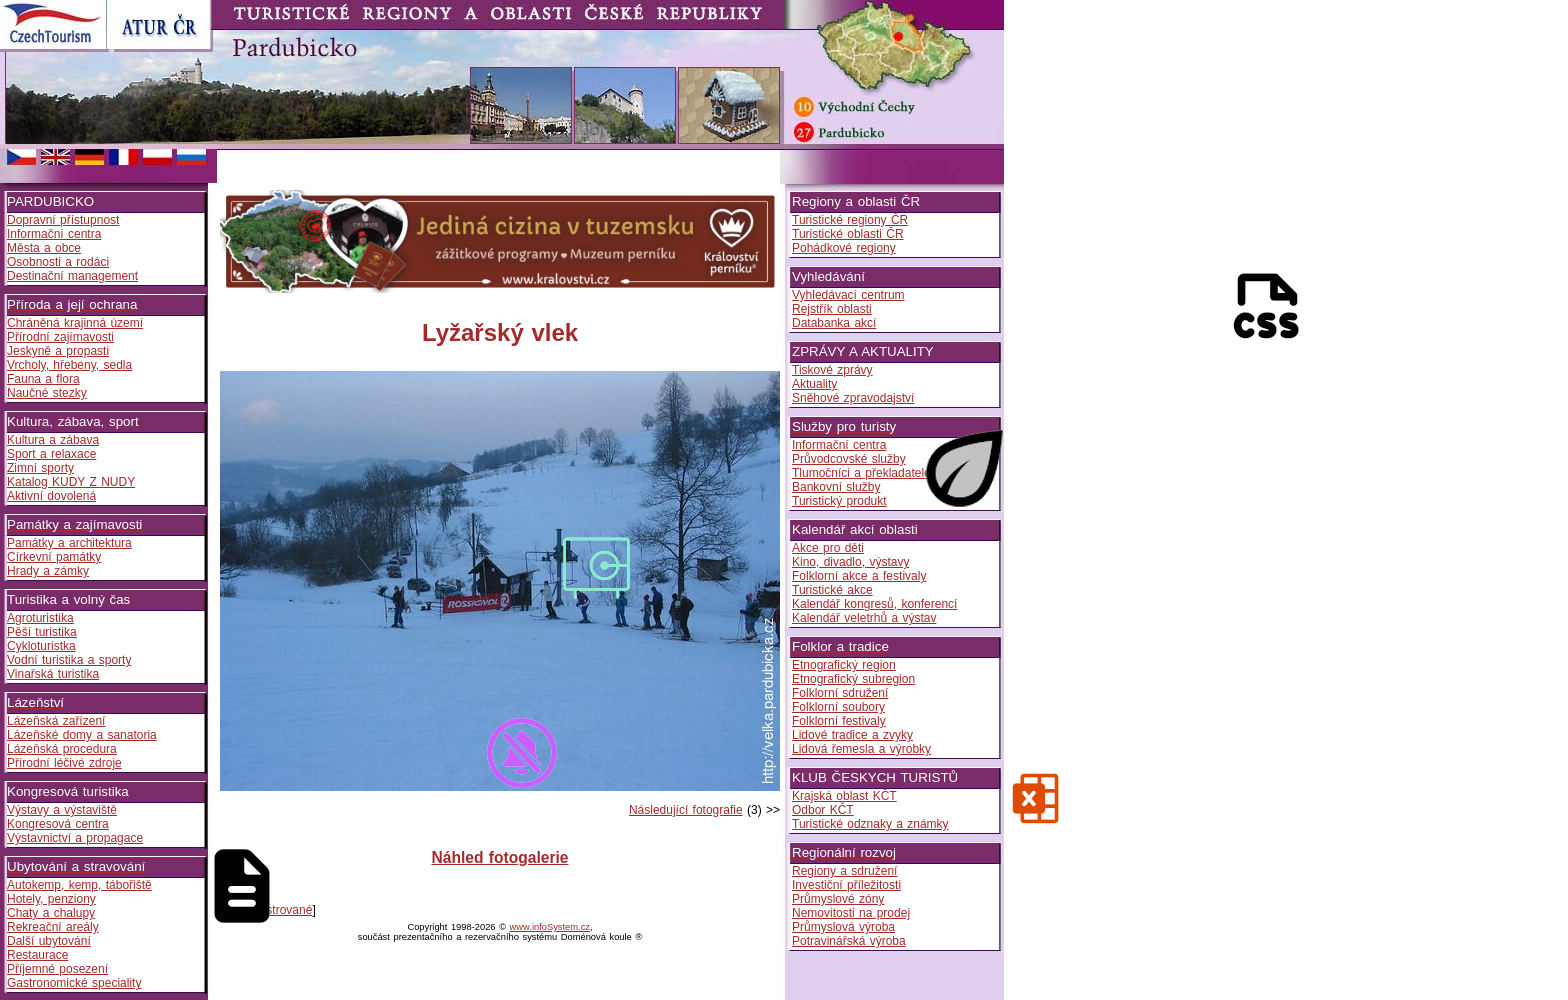 The width and height of the screenshot is (1568, 1000). I want to click on open Microsoft Excel, so click(1037, 798).